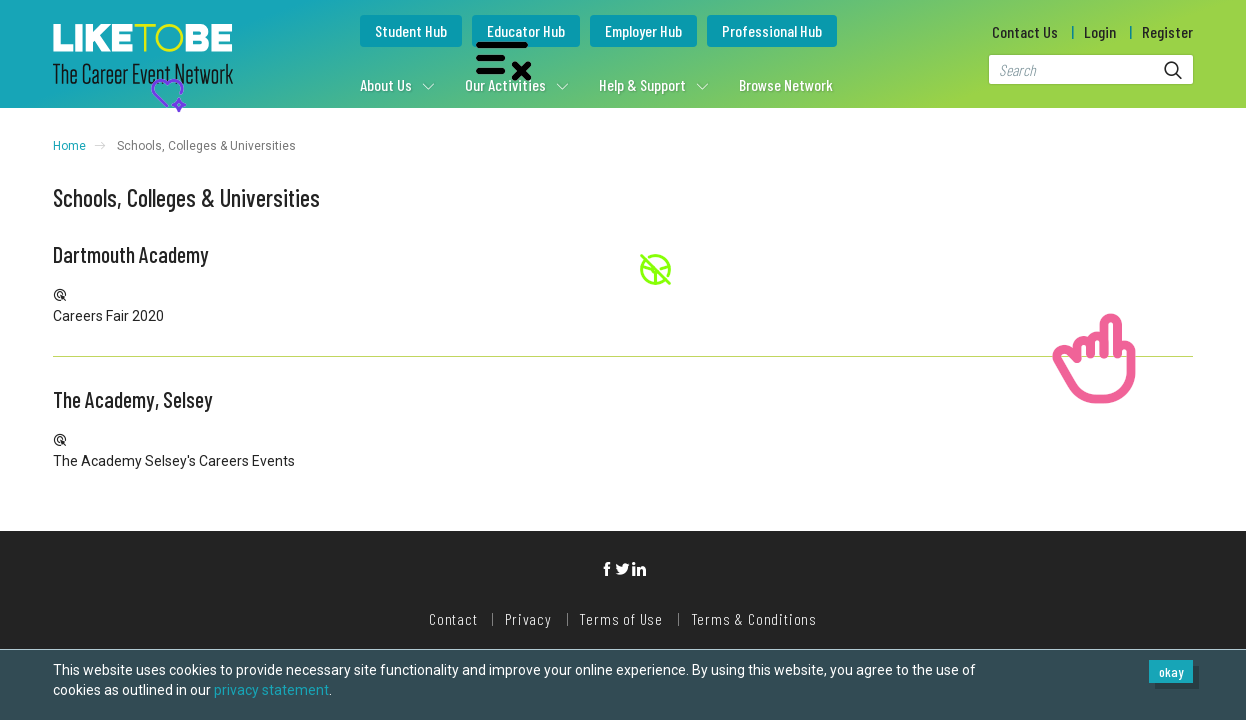 The height and width of the screenshot is (720, 1246). Describe the element at coordinates (167, 93) in the screenshot. I see `add to favorites with AI-powered recommendations` at that location.